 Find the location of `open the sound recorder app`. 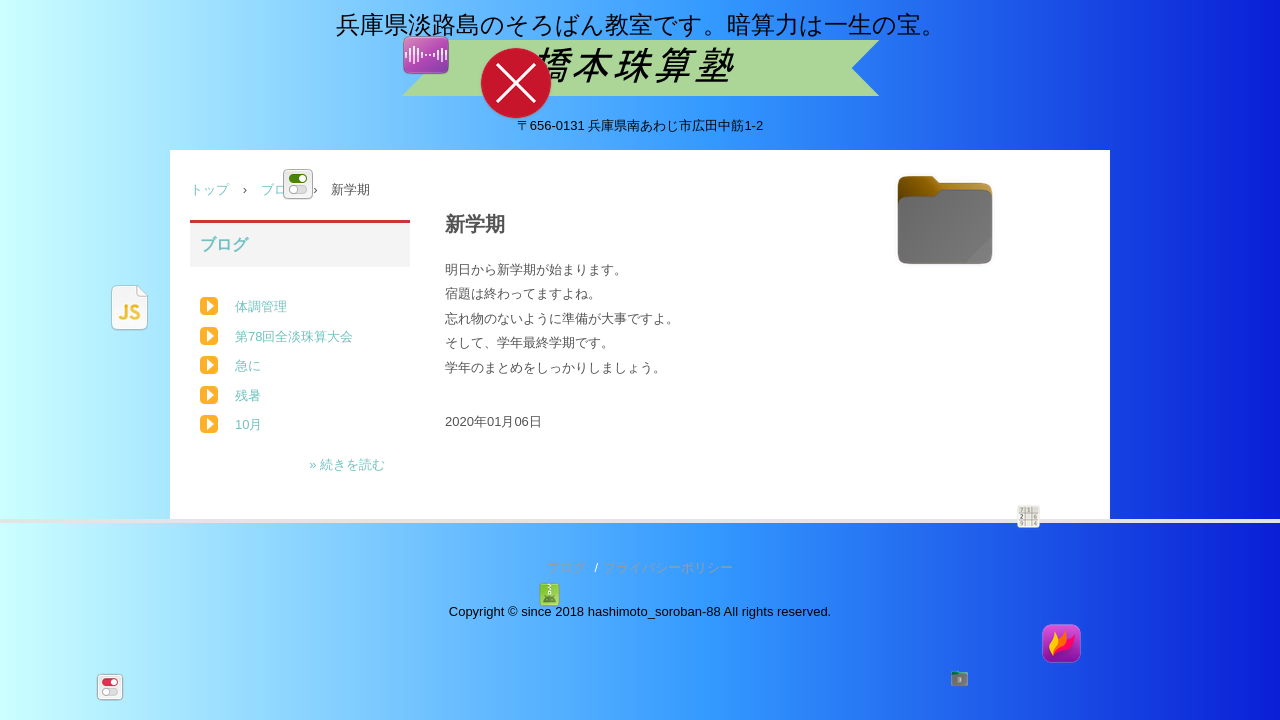

open the sound recorder app is located at coordinates (426, 55).